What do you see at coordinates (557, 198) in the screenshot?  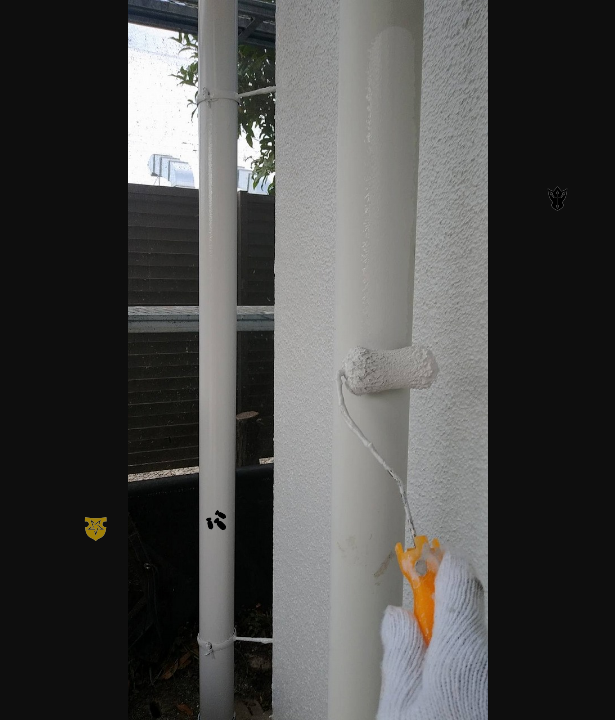 I see `select trident shield weapon or defense item` at bounding box center [557, 198].